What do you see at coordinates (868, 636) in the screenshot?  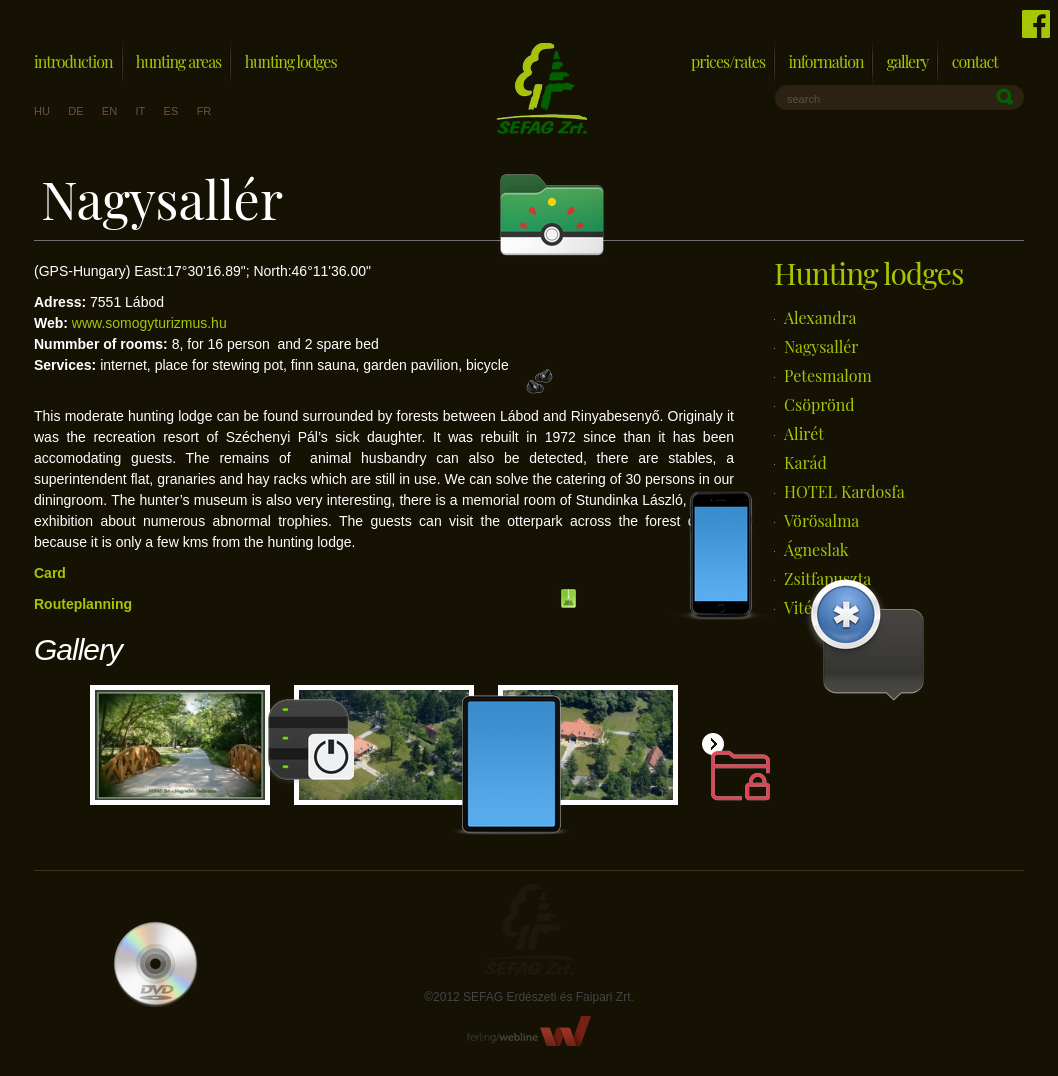 I see `manage system notification settings` at bounding box center [868, 636].